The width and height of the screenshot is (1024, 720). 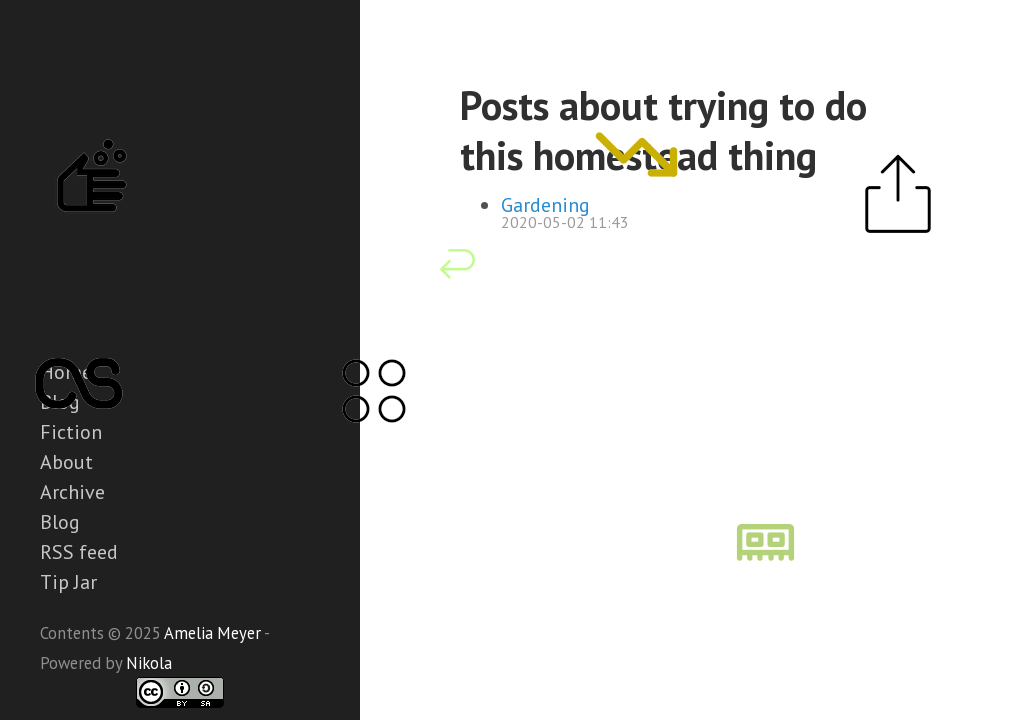 What do you see at coordinates (898, 197) in the screenshot?
I see `export or share content to another app` at bounding box center [898, 197].